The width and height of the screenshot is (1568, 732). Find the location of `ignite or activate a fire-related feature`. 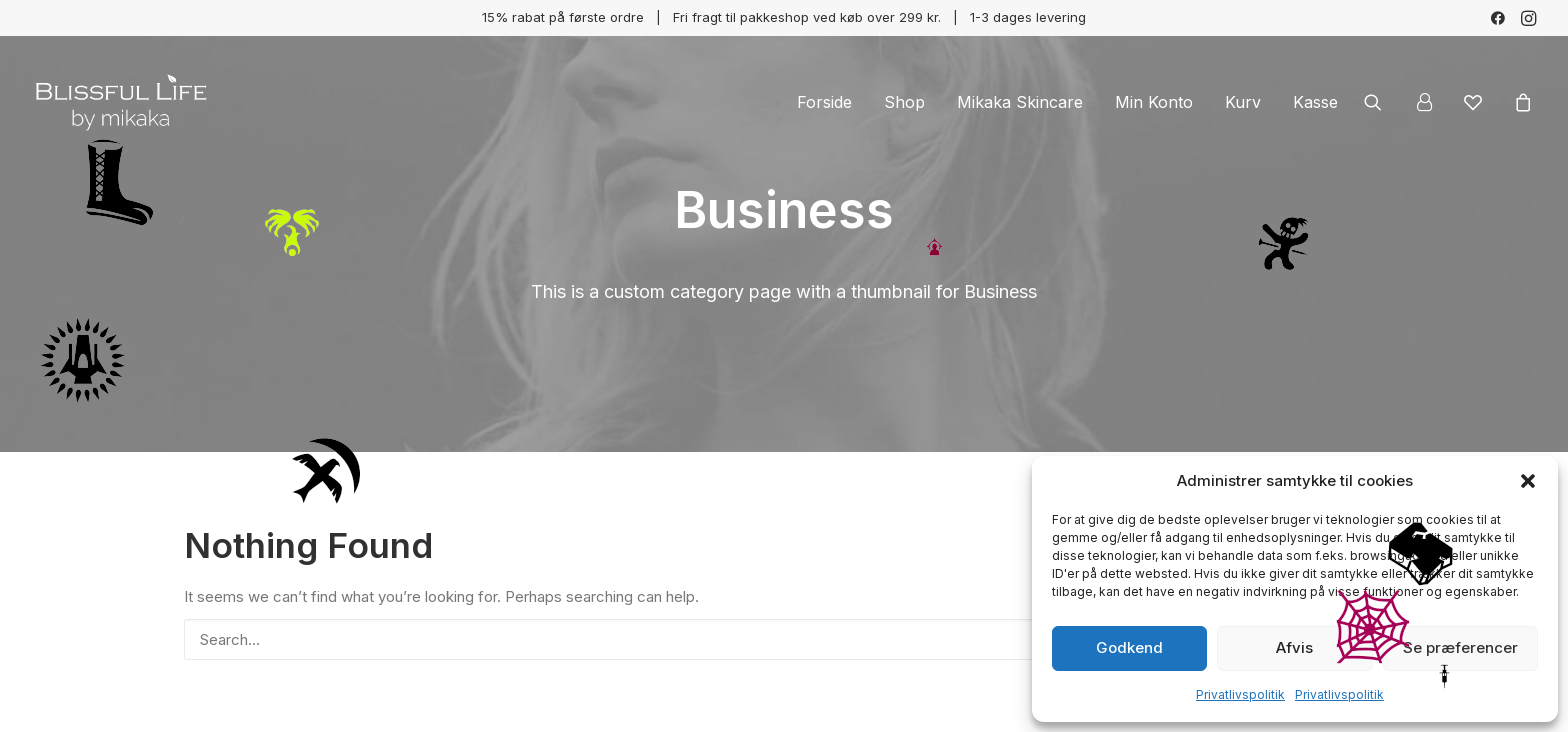

ignite or activate a fire-related feature is located at coordinates (291, 229).